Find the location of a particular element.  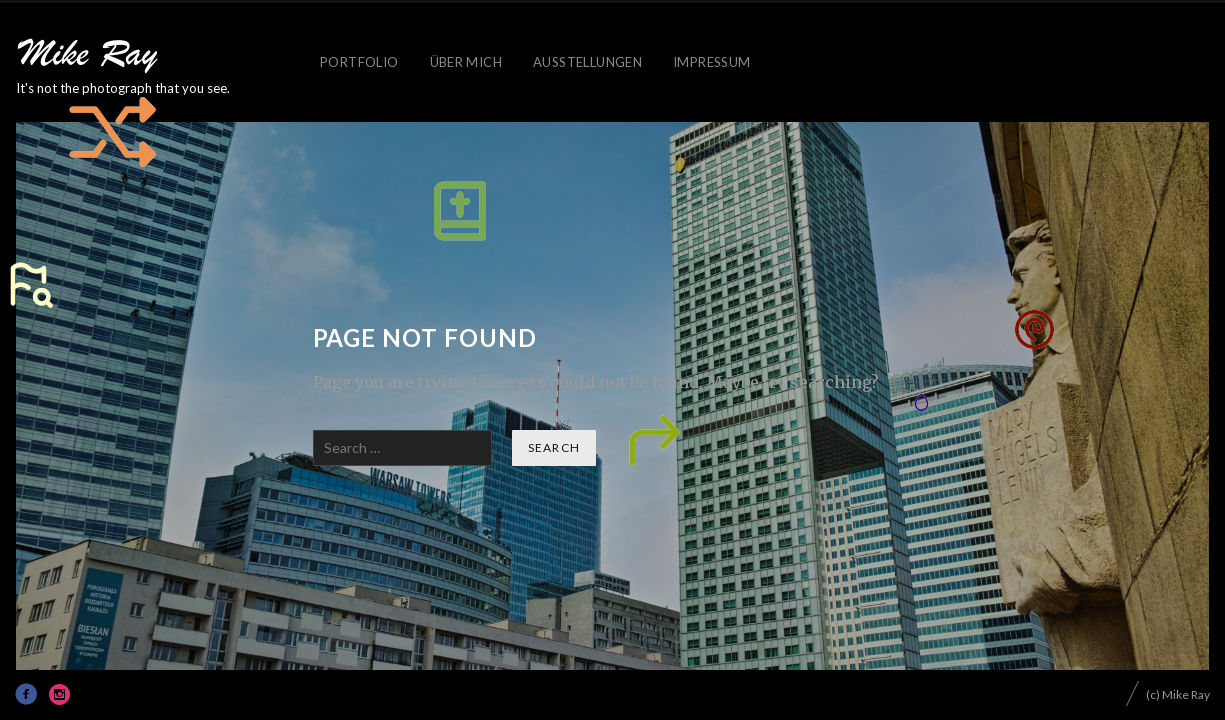

search flagged items is located at coordinates (28, 283).